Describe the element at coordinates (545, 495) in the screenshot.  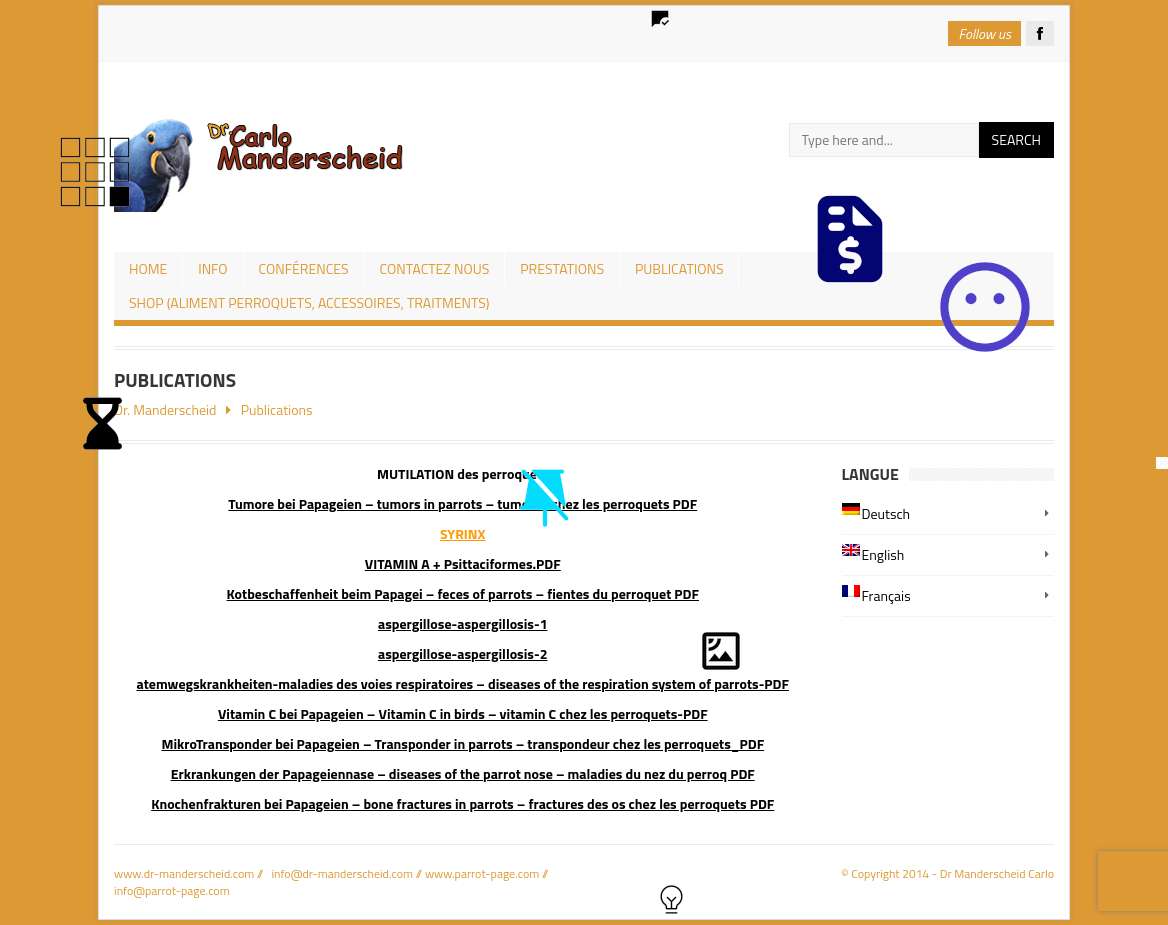
I see `unpin this item` at that location.